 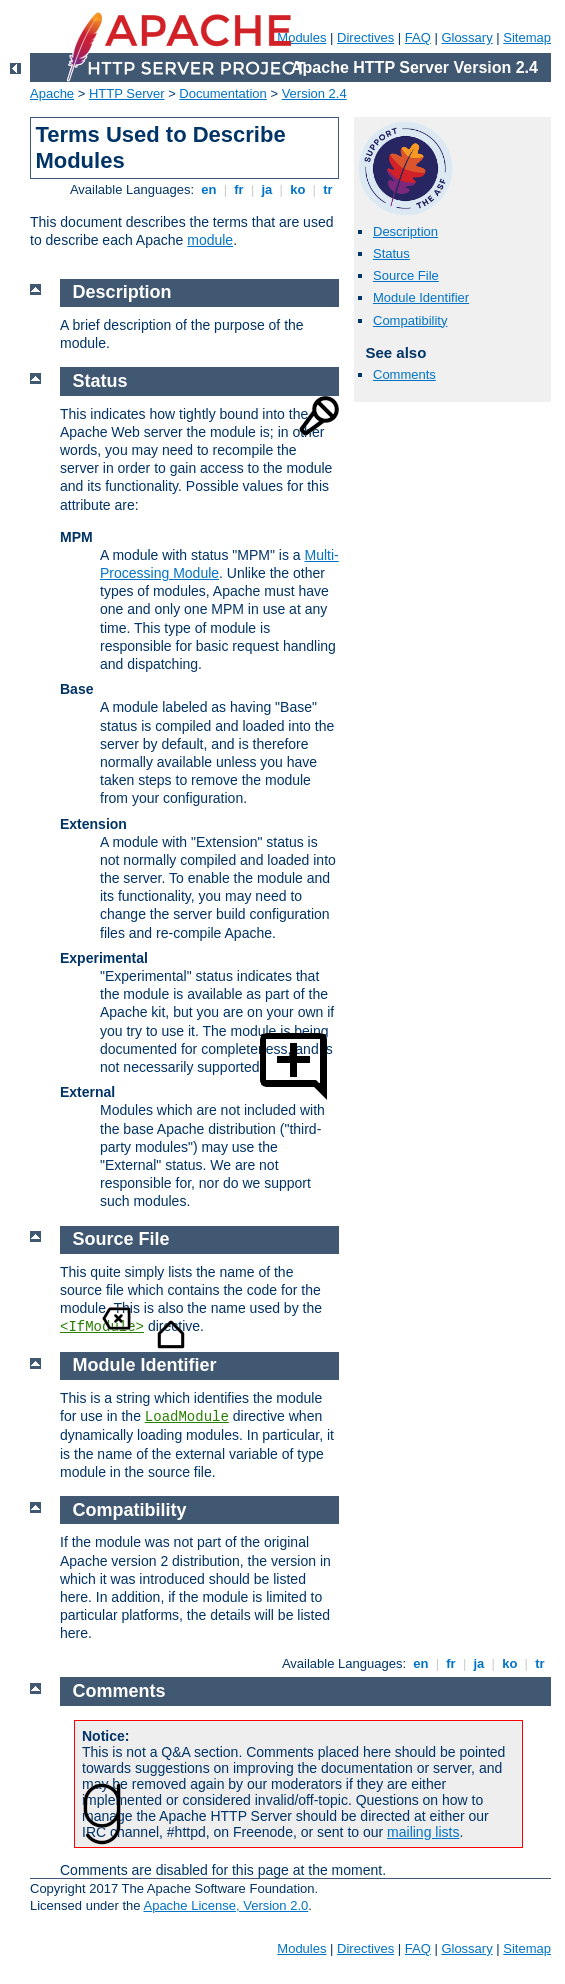 I want to click on delete the previous character, so click(x=117, y=1318).